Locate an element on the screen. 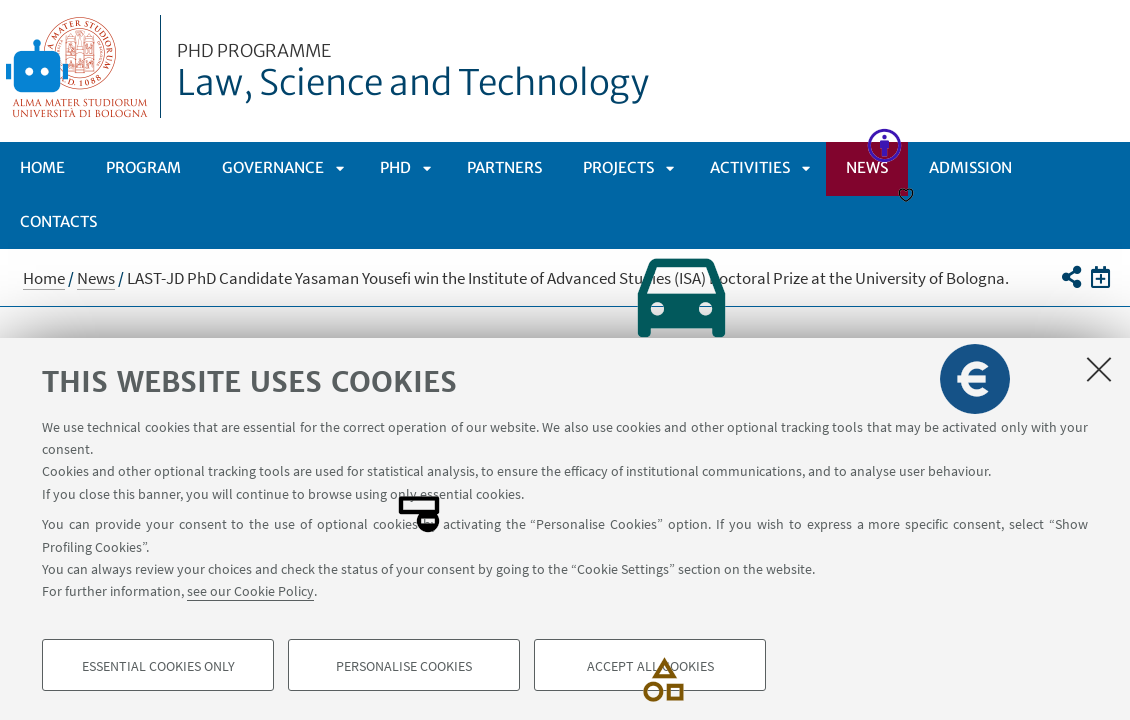  delete a row from a table or spreadsheet is located at coordinates (419, 512).